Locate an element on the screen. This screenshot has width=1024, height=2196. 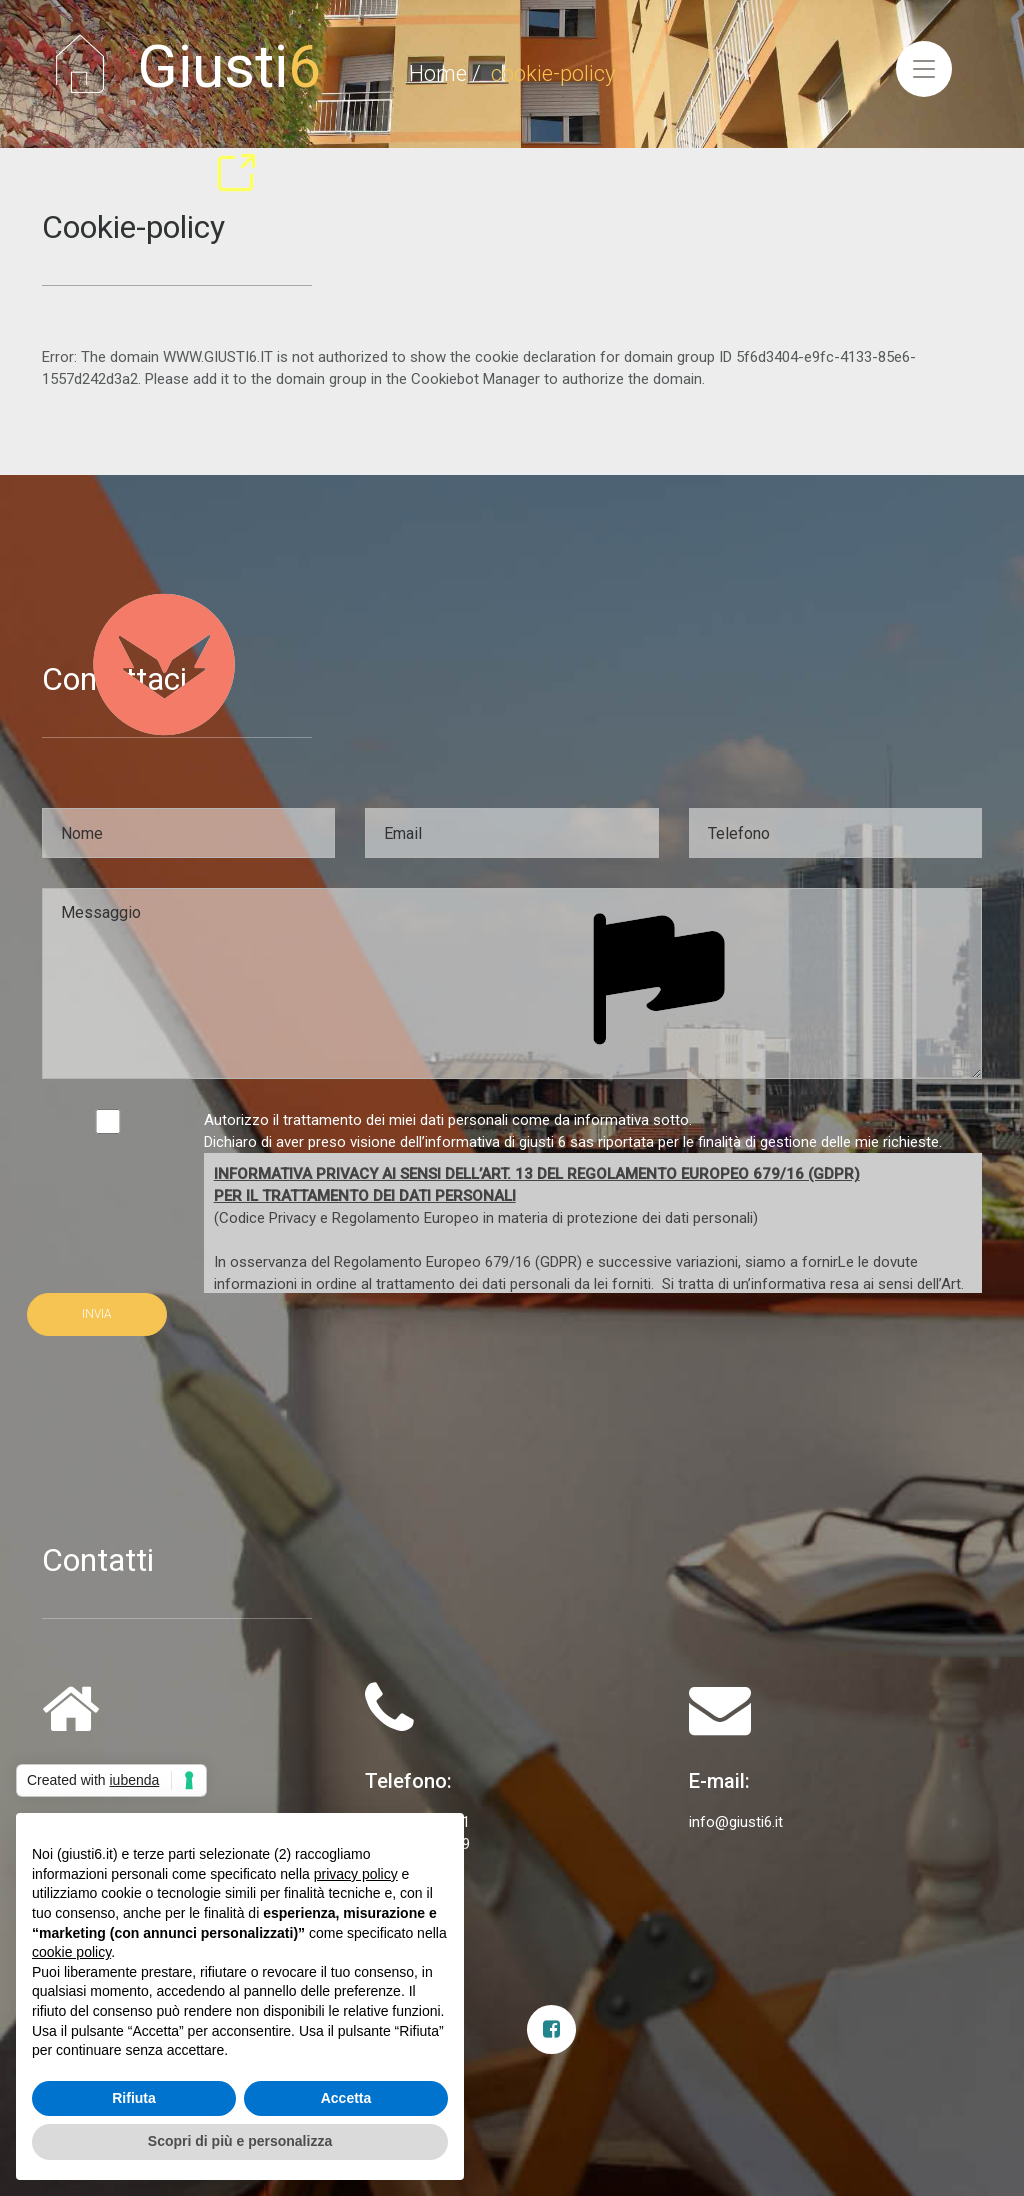
report or flag a message is located at coordinates (656, 982).